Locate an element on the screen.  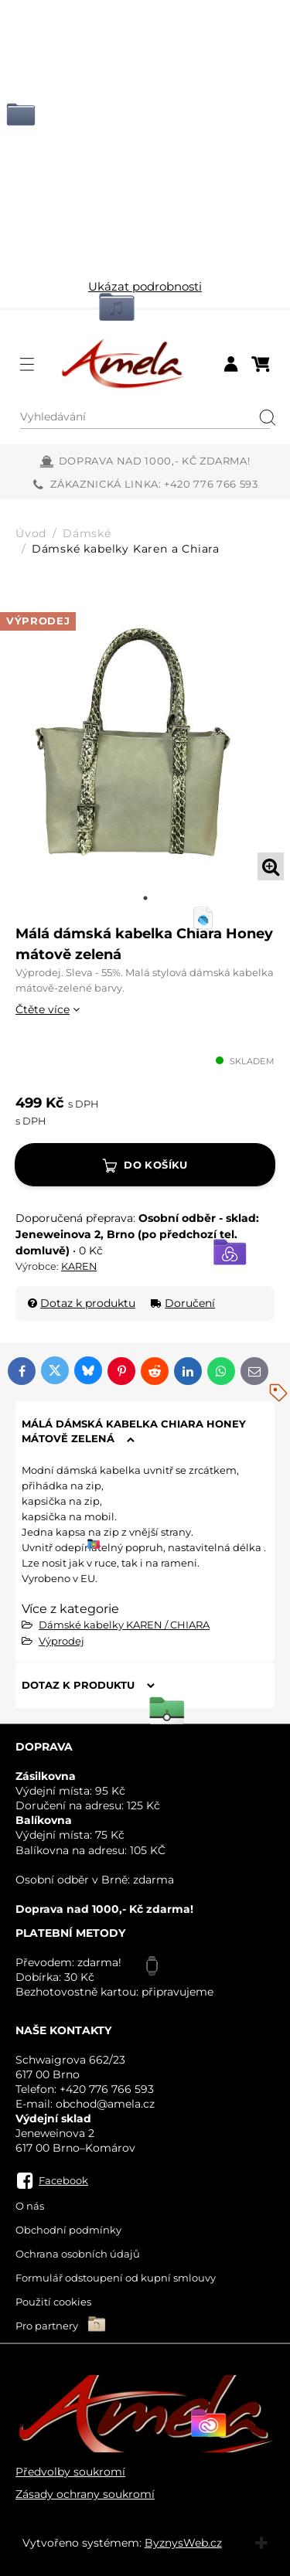
folder containing Pokémon Safari Ball themed content is located at coordinates (166, 1711).